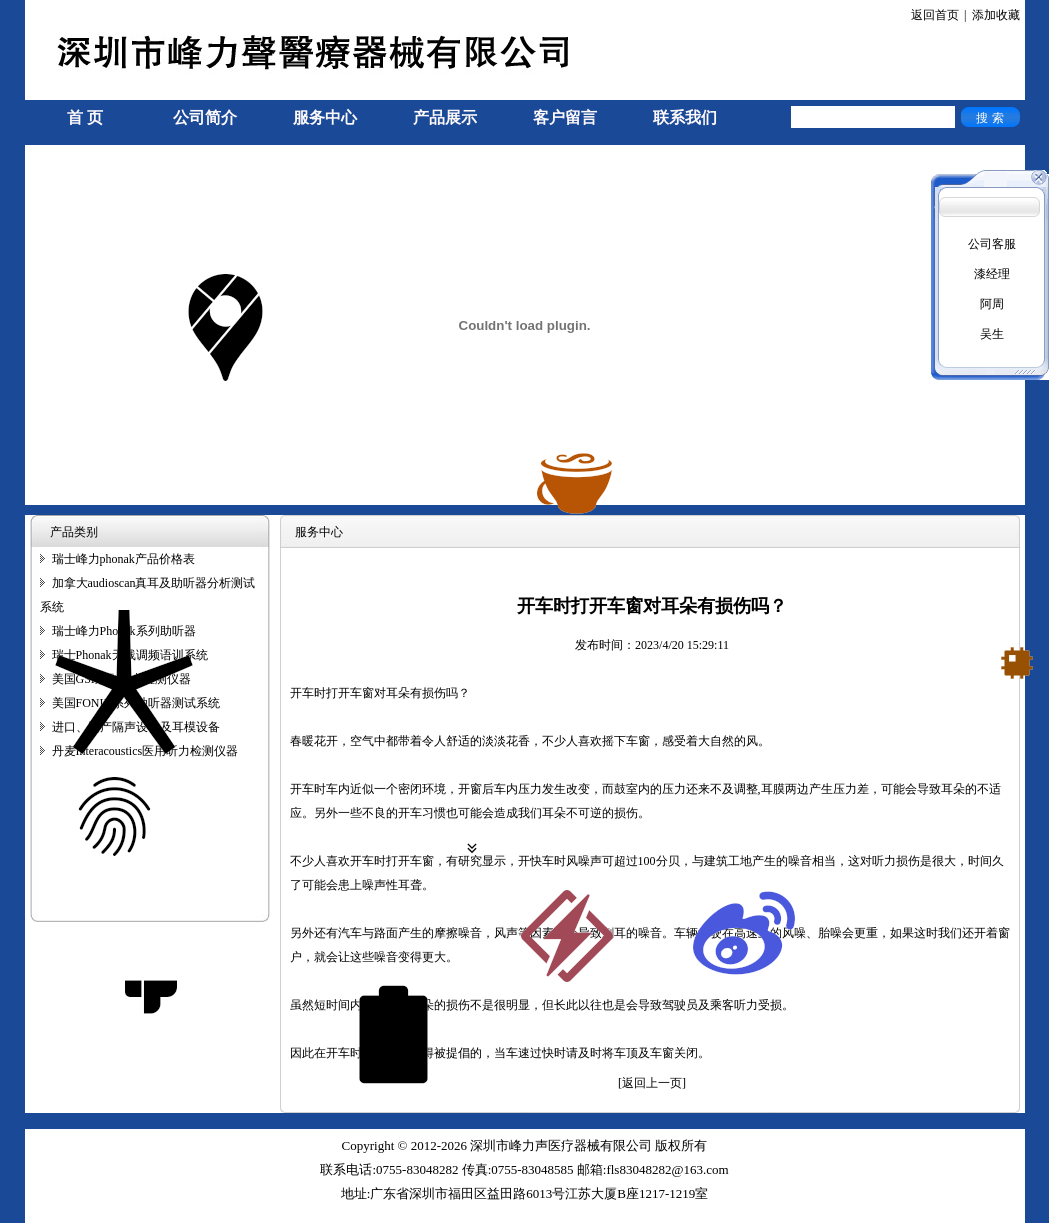 The width and height of the screenshot is (1049, 1223). What do you see at coordinates (151, 997) in the screenshot?
I see `visit top.gg website` at bounding box center [151, 997].